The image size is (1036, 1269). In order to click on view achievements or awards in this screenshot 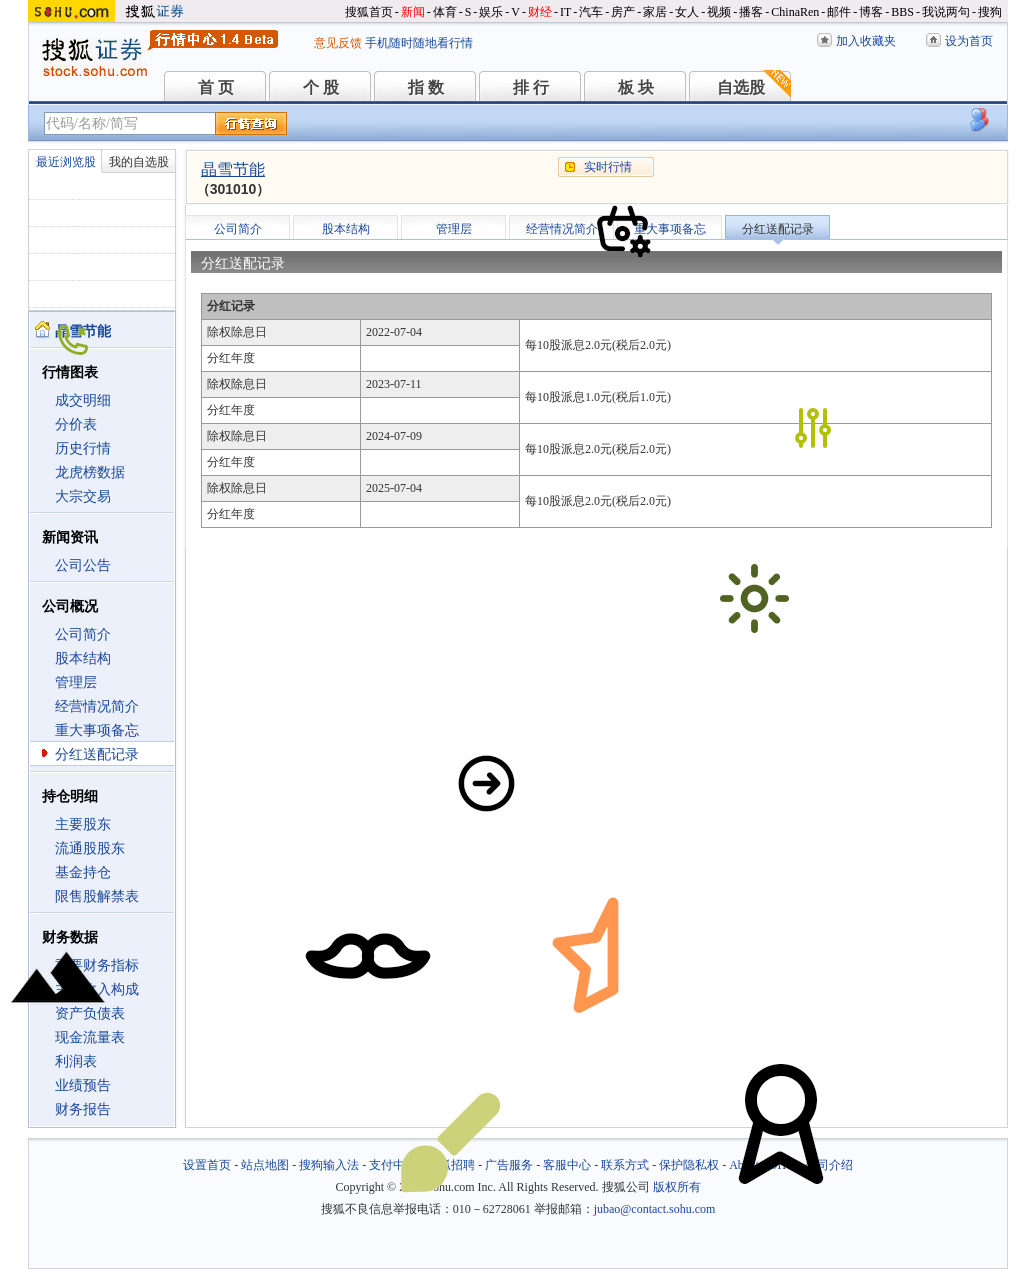, I will do `click(781, 1124)`.